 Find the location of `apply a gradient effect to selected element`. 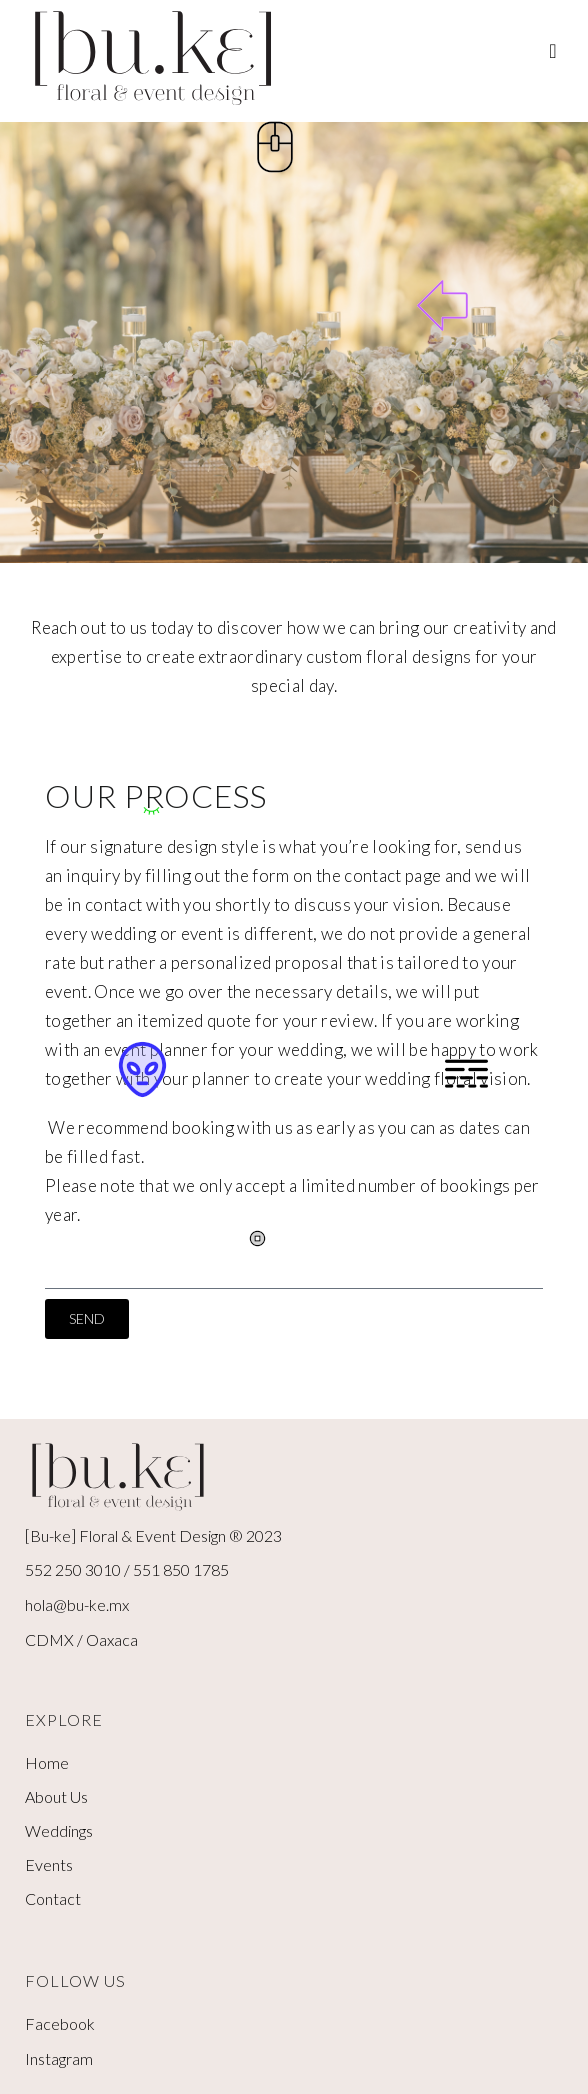

apply a gradient effect to selected element is located at coordinates (466, 1074).